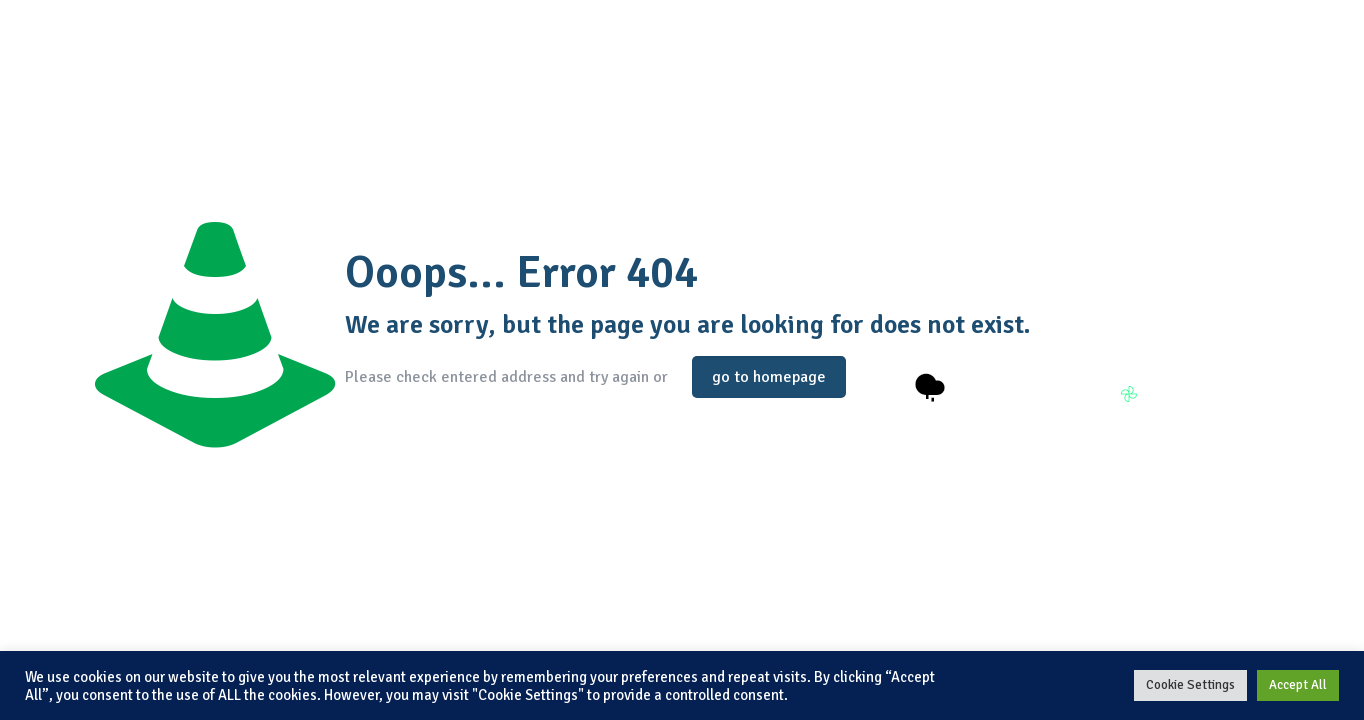  I want to click on indicates light rain or drizzle conditions, so click(930, 387).